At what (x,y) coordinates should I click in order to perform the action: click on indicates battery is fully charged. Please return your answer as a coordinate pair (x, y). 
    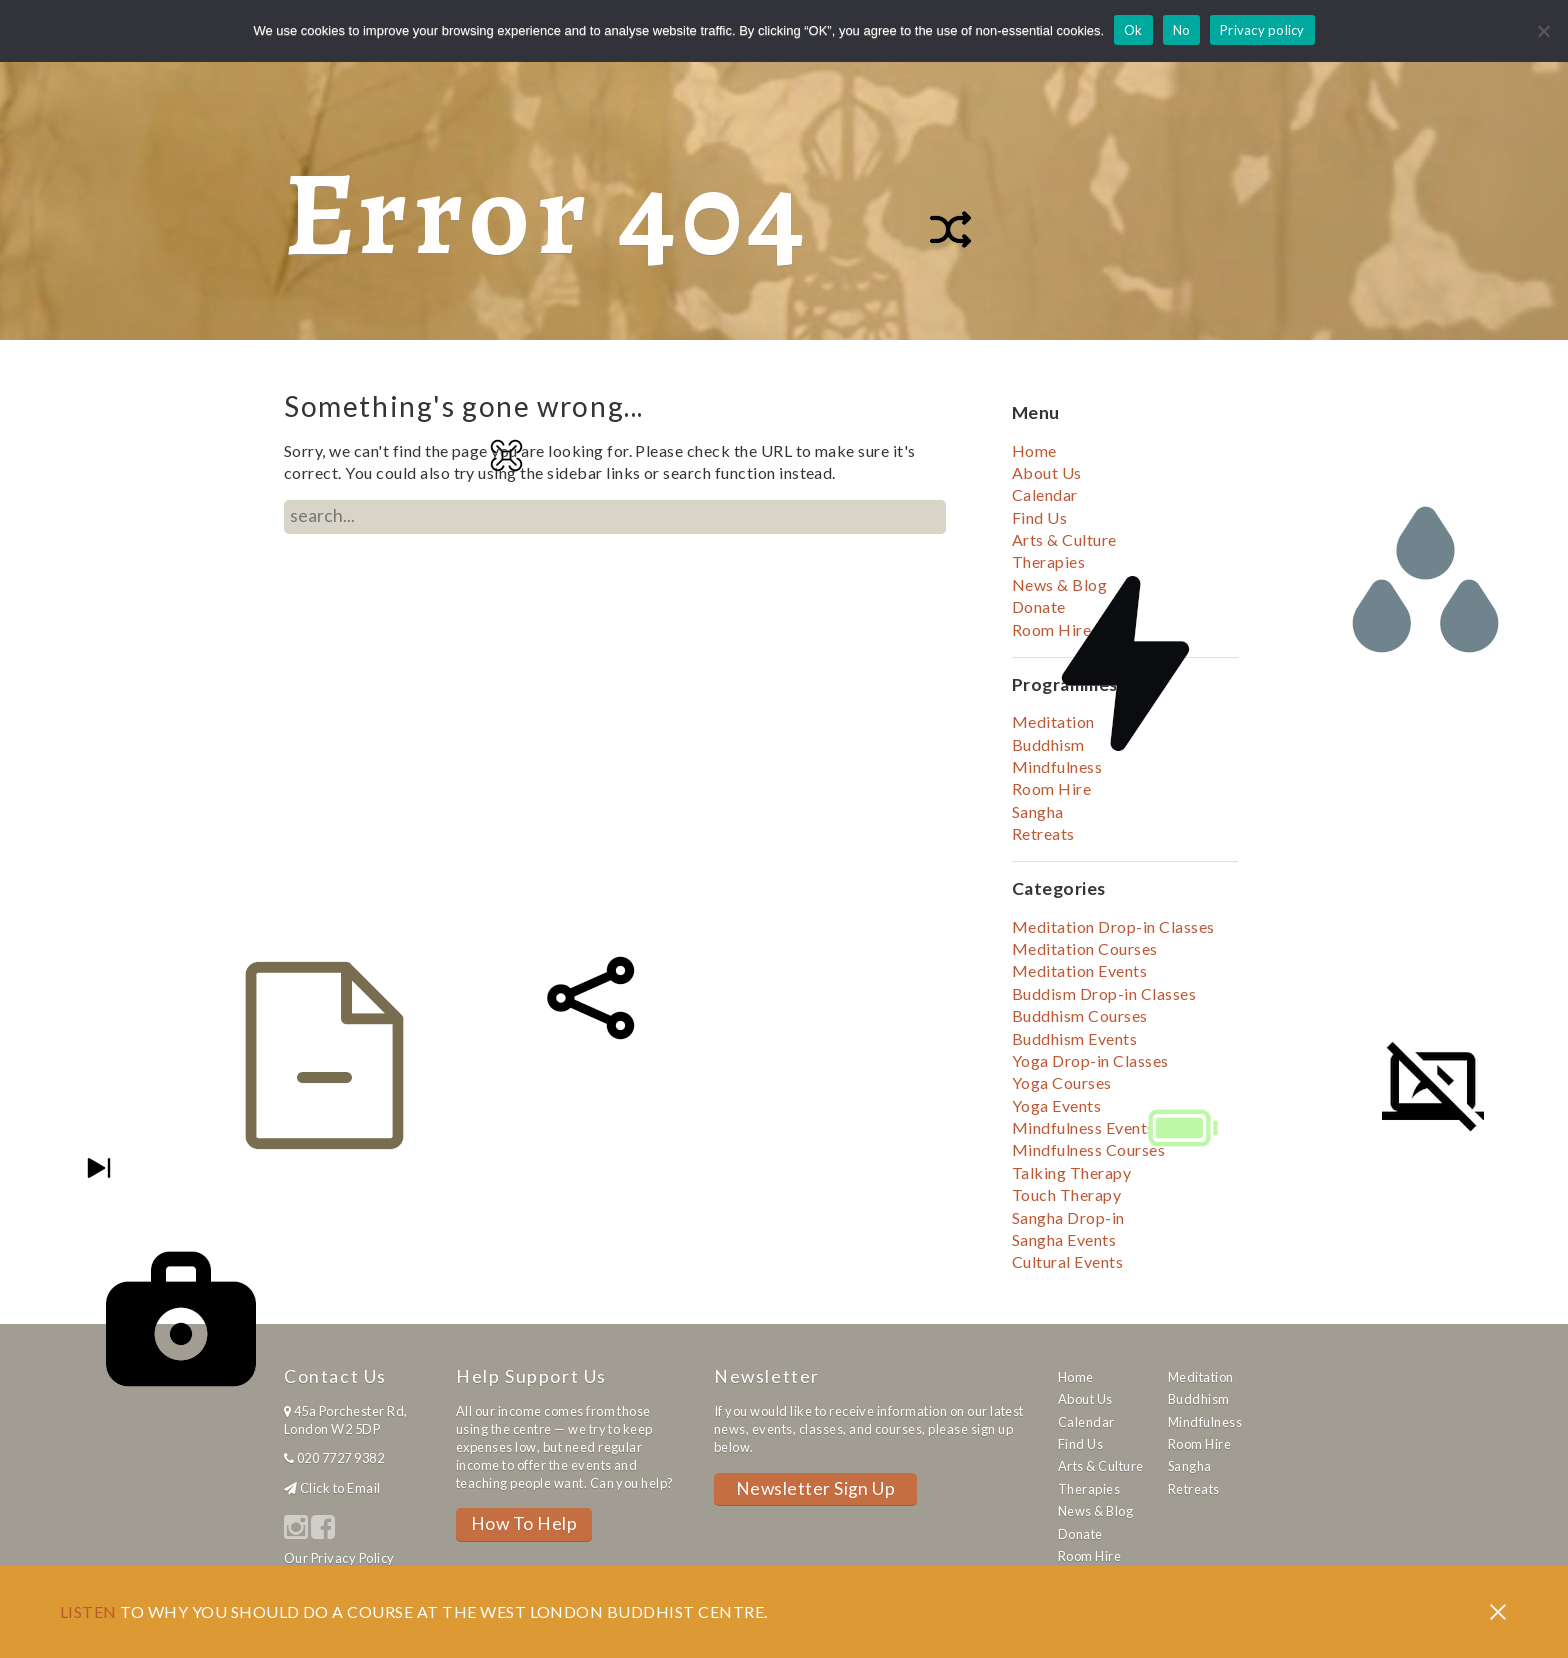
    Looking at the image, I should click on (1183, 1128).